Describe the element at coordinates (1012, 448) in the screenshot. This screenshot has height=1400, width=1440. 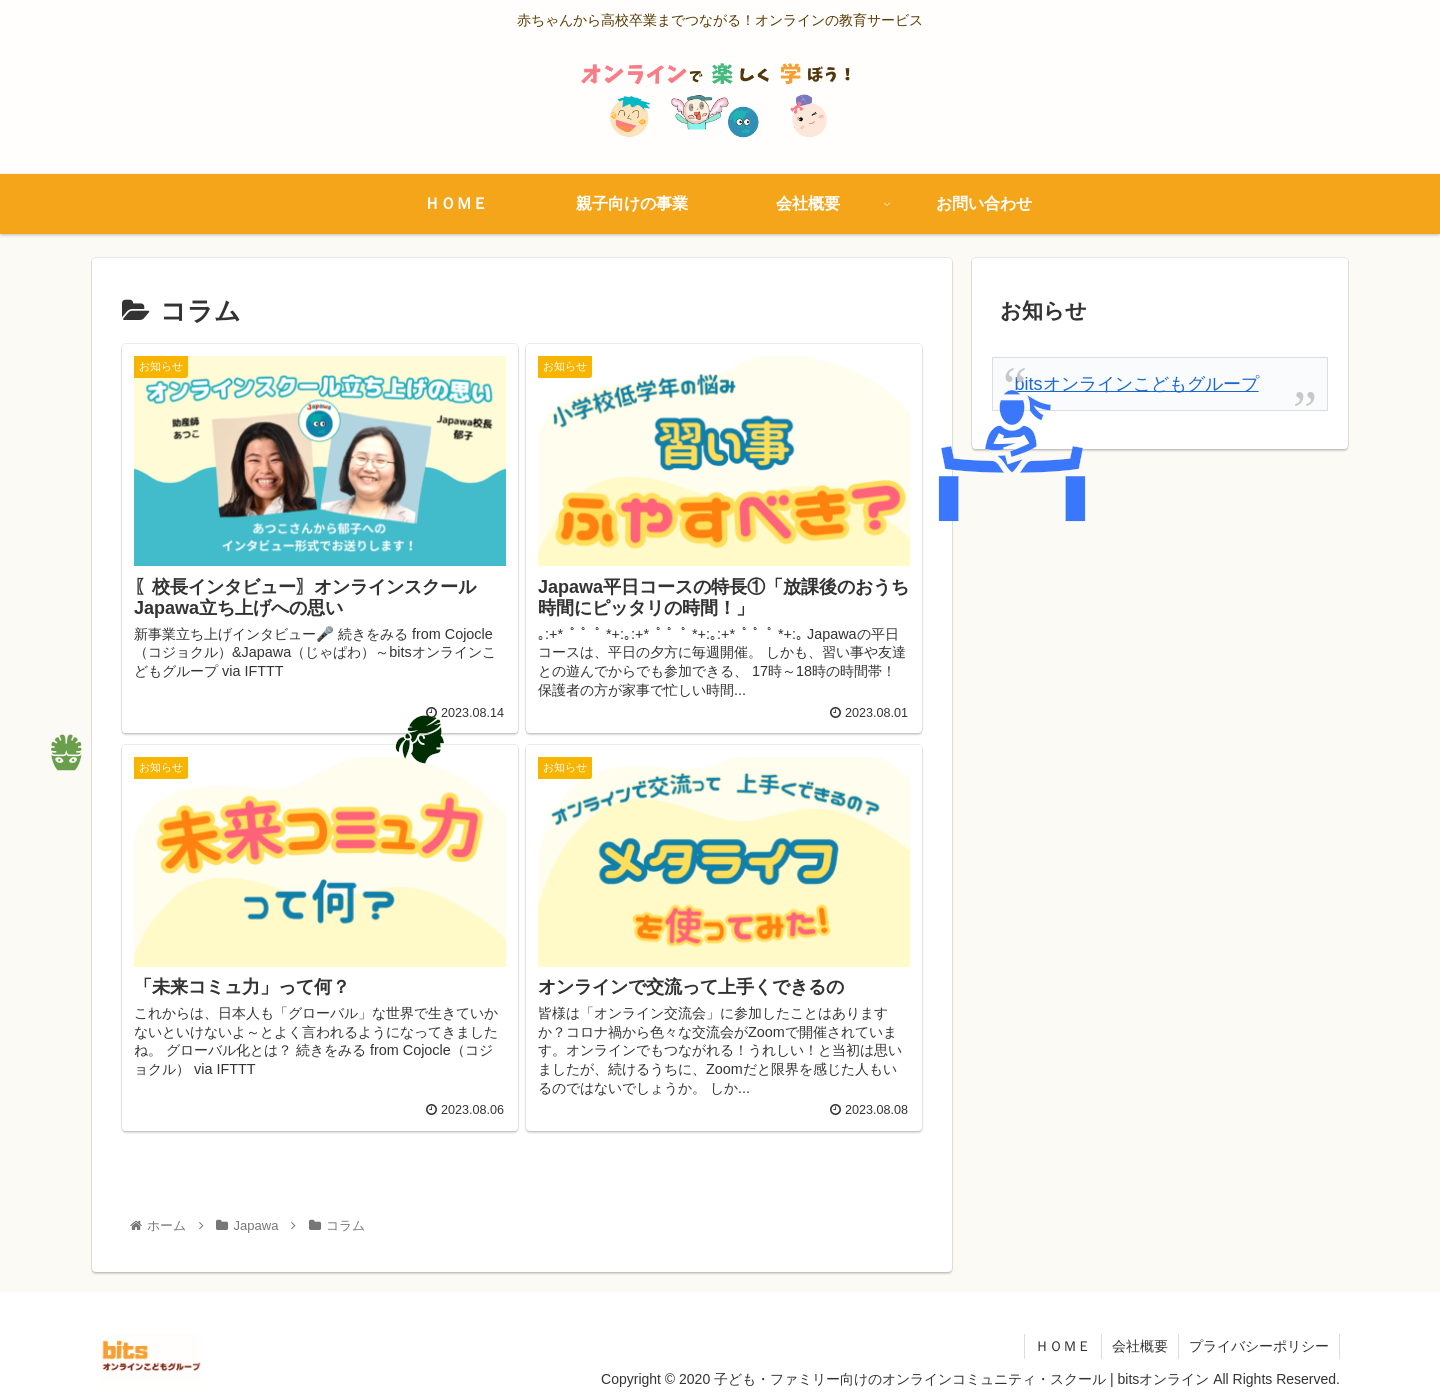
I see `flexibility or stretching exercise option` at that location.